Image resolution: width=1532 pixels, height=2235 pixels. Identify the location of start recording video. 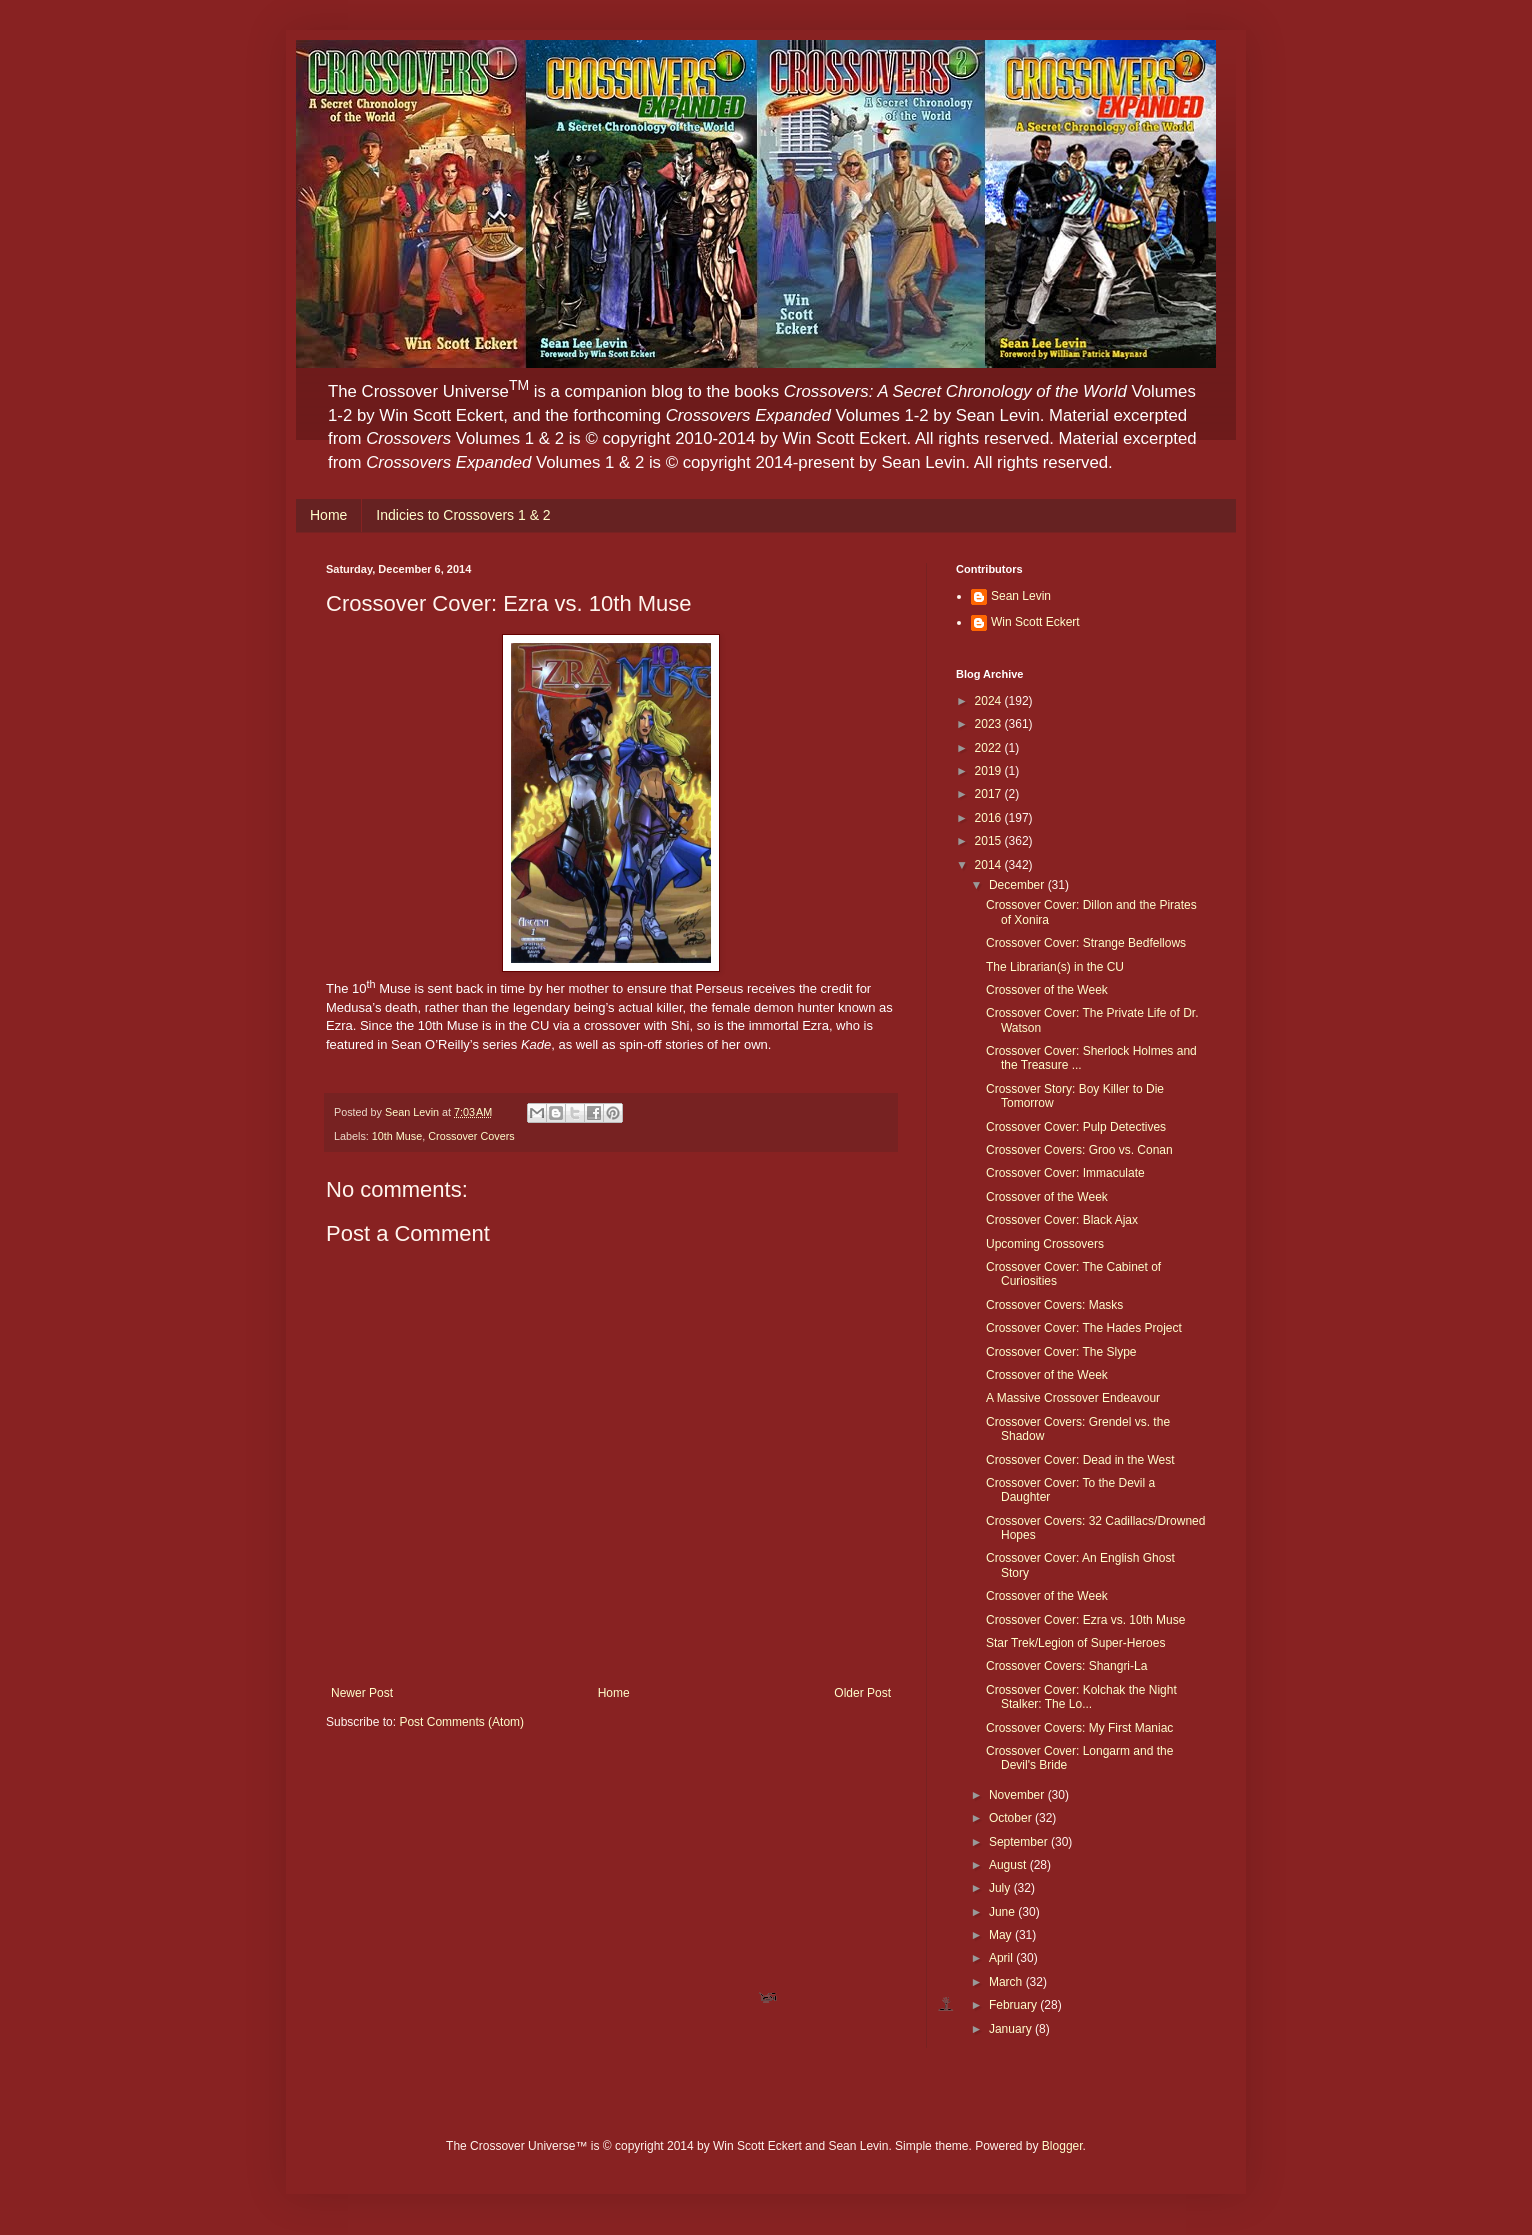
(767, 1997).